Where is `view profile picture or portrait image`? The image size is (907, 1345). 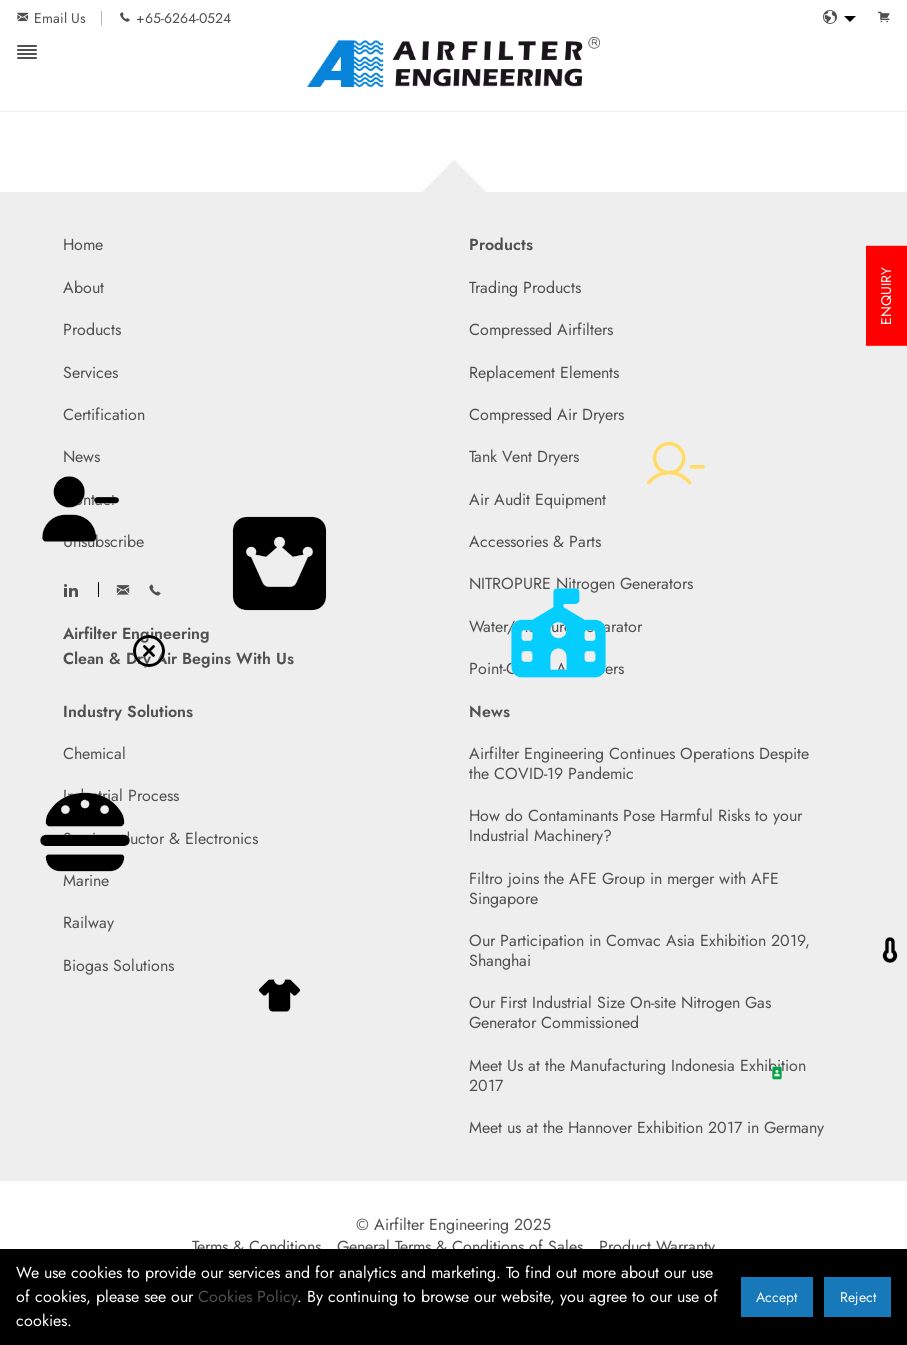
view profile picture or portrait image is located at coordinates (777, 1073).